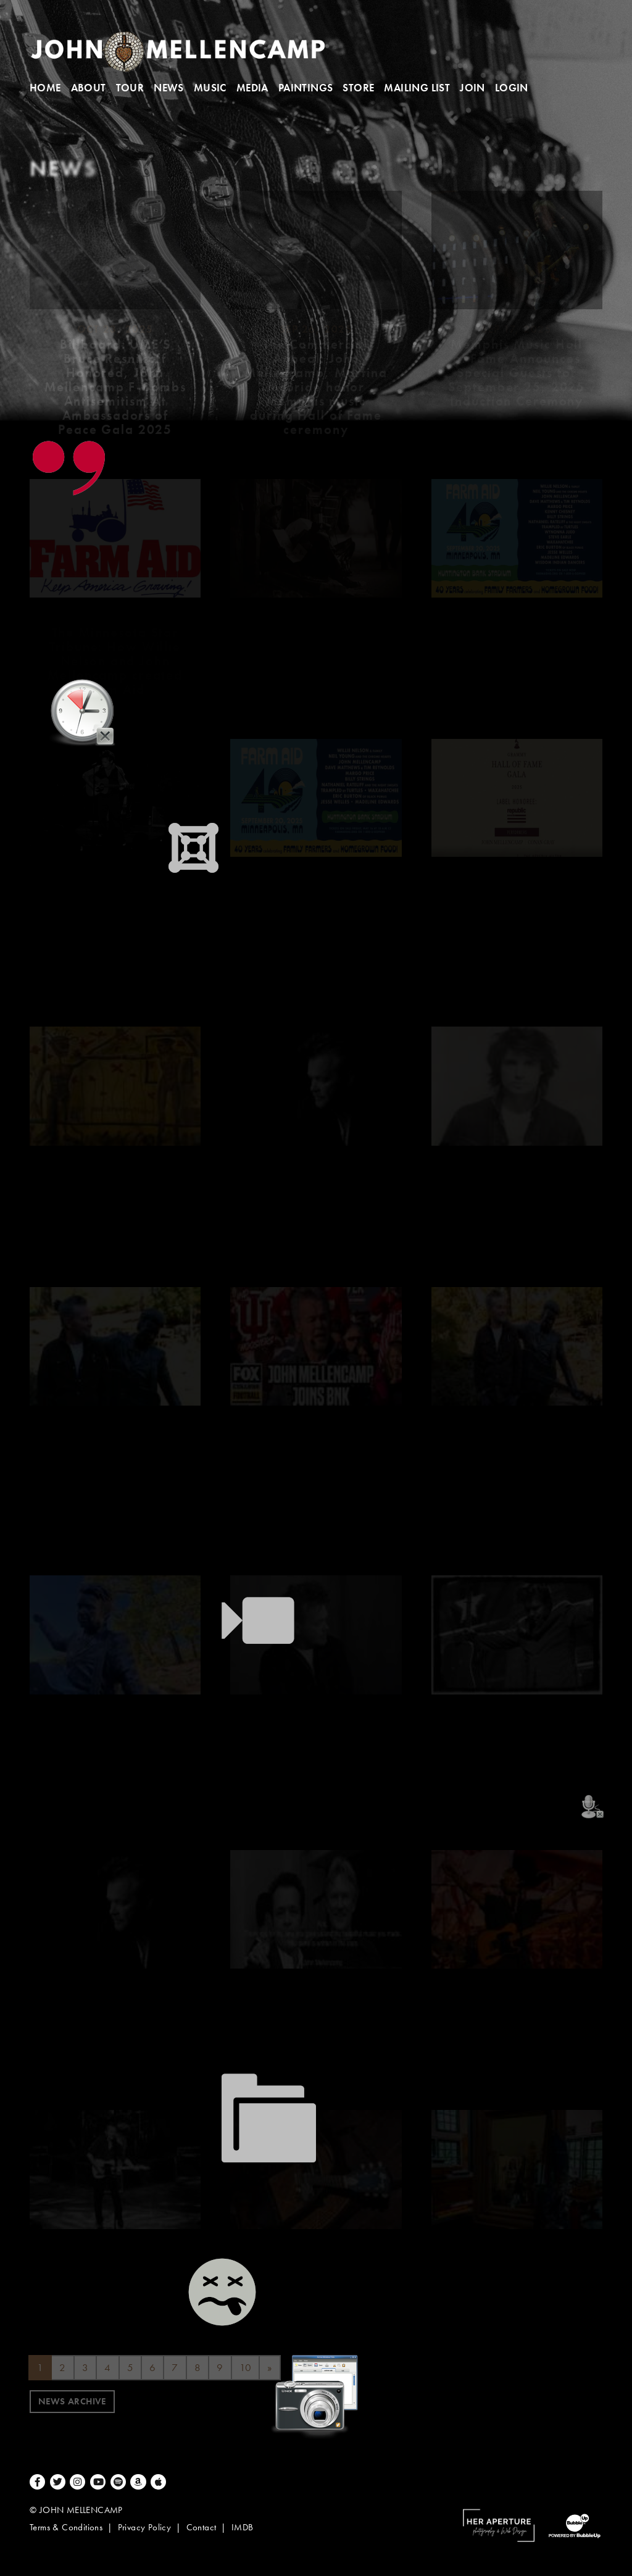 Image resolution: width=632 pixels, height=2576 pixels. Describe the element at coordinates (316, 2393) in the screenshot. I see `take a screenshot or screen capture` at that location.